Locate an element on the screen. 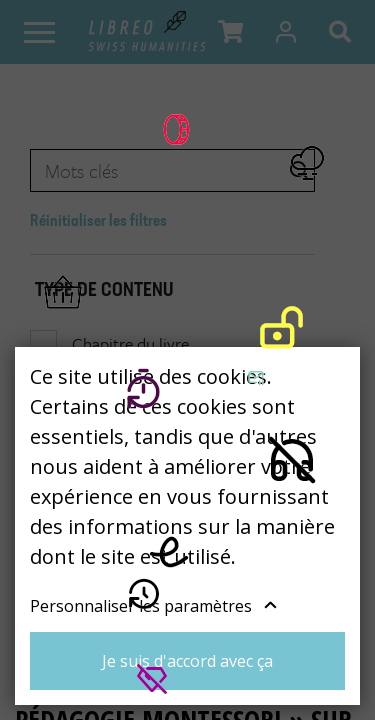  indicates foggy weather conditions is located at coordinates (307, 162).